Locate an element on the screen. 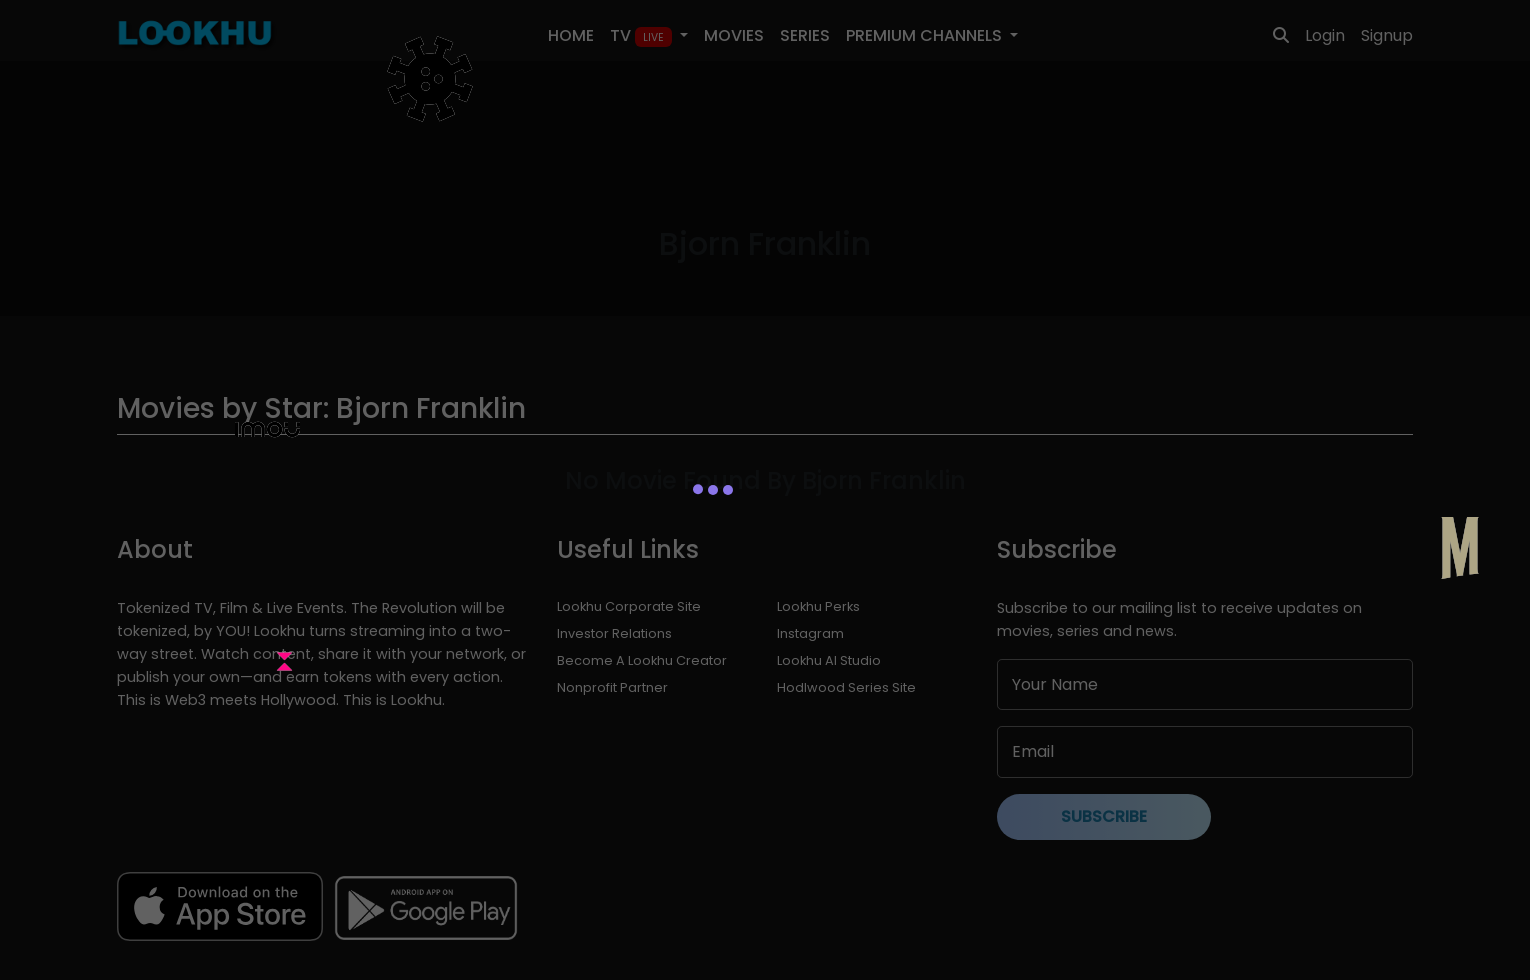 This screenshot has width=1530, height=980. indicates virus or malware detected is located at coordinates (430, 79).